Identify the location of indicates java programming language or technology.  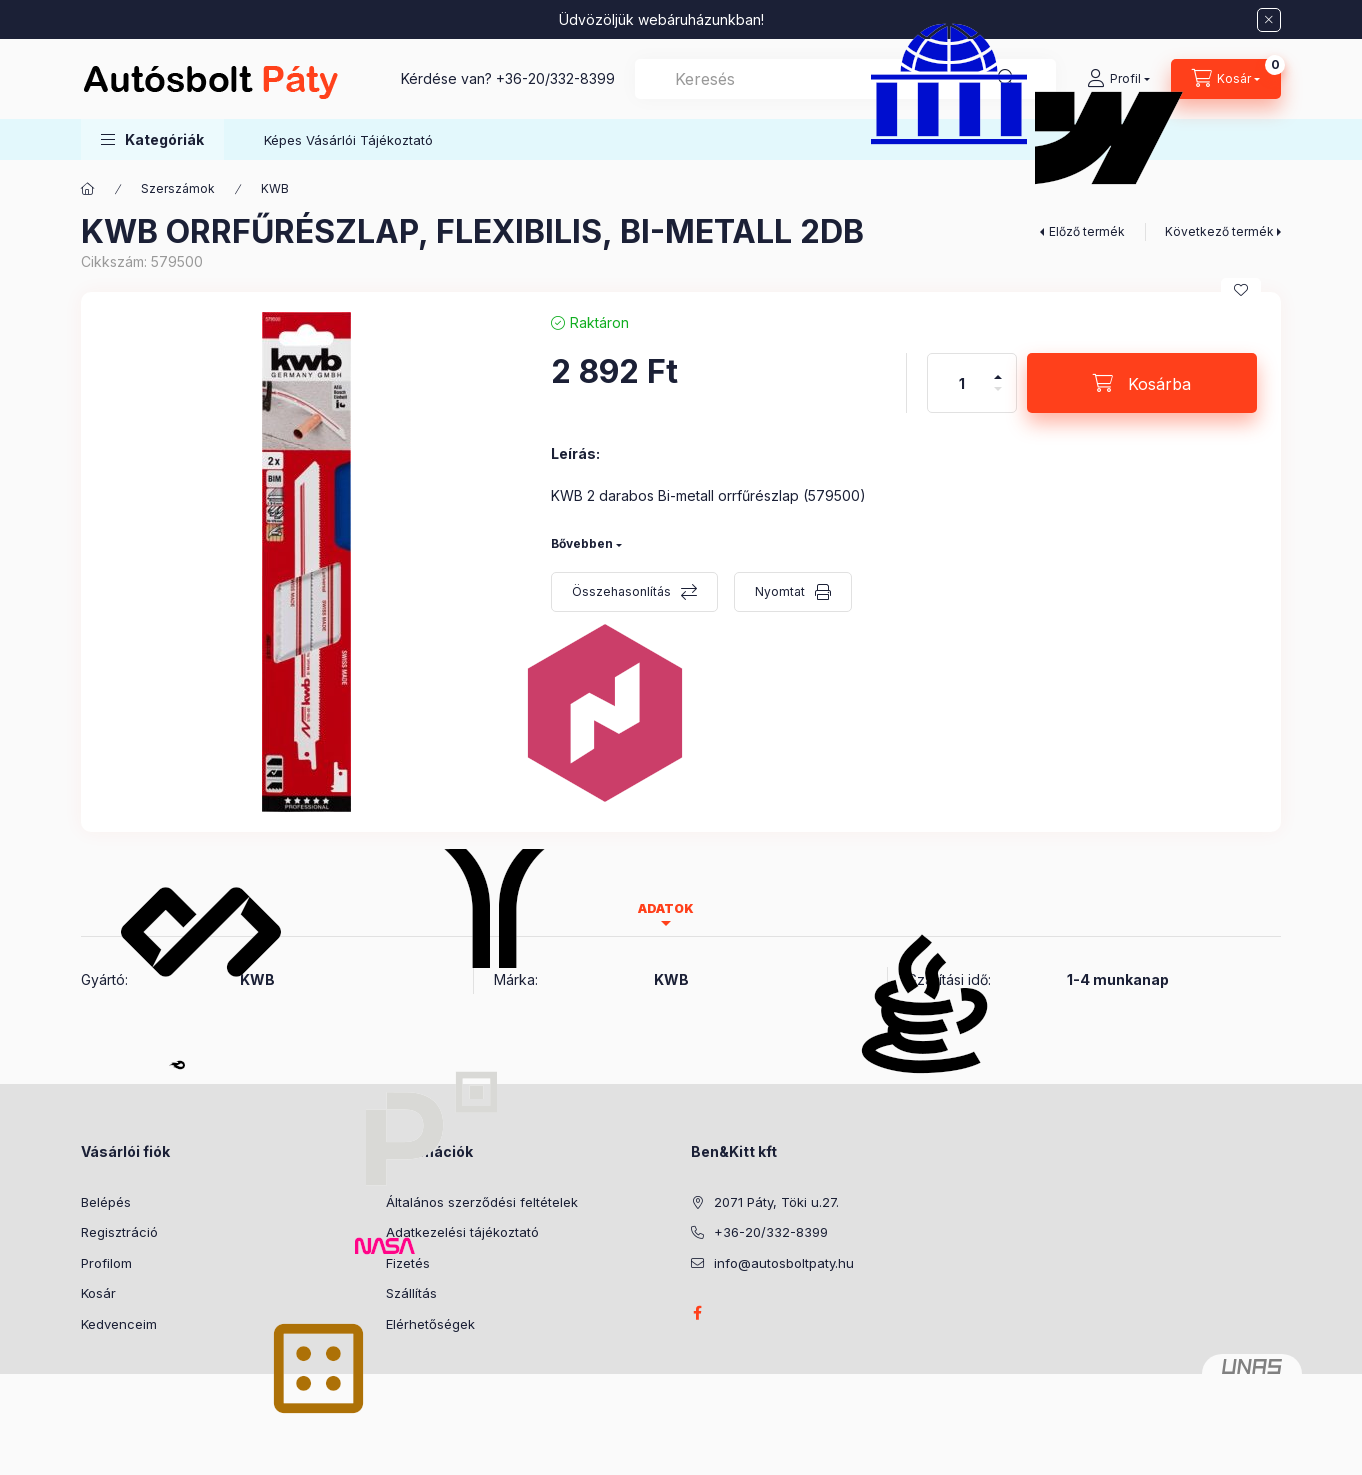
(926, 1009).